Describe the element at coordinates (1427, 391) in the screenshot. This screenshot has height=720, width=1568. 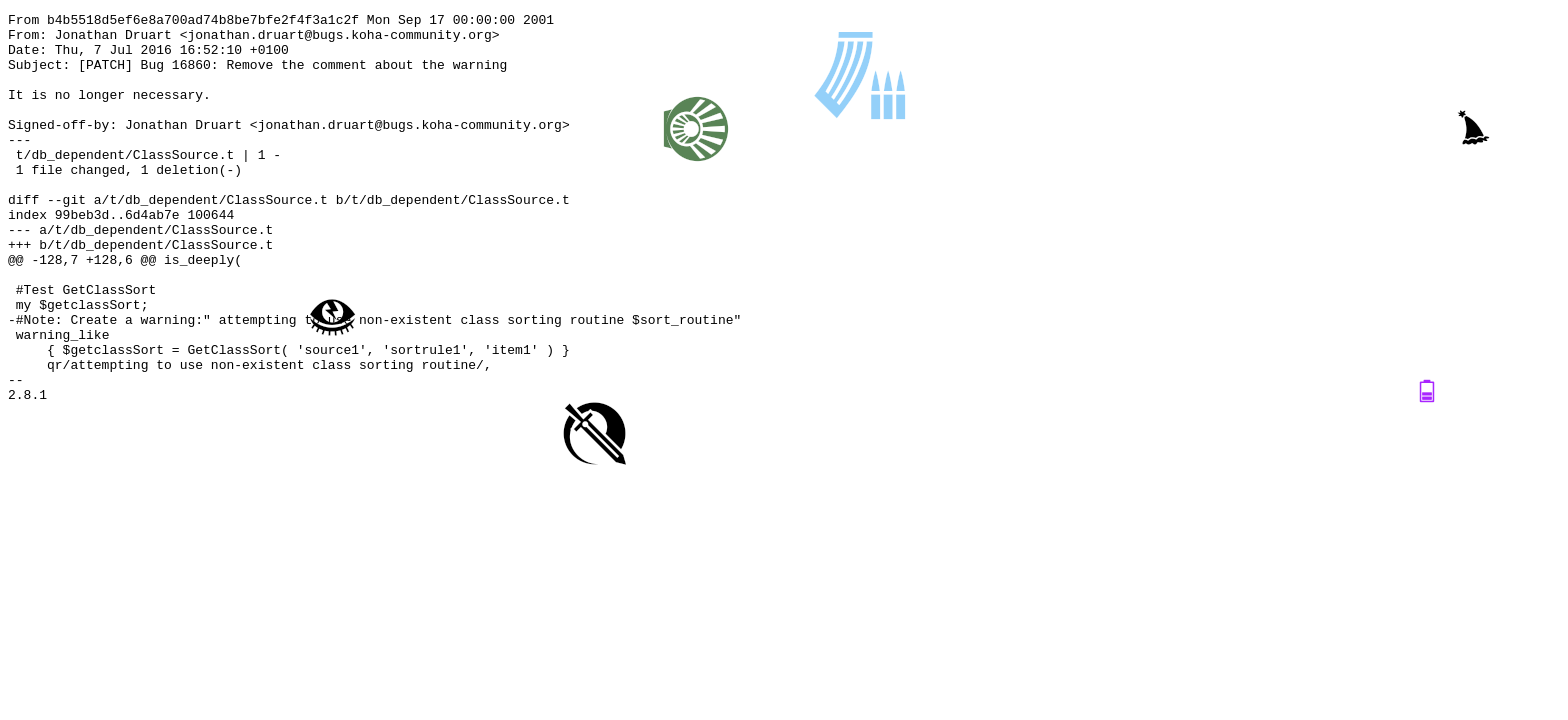
I see `indicates battery at 50% charge` at that location.